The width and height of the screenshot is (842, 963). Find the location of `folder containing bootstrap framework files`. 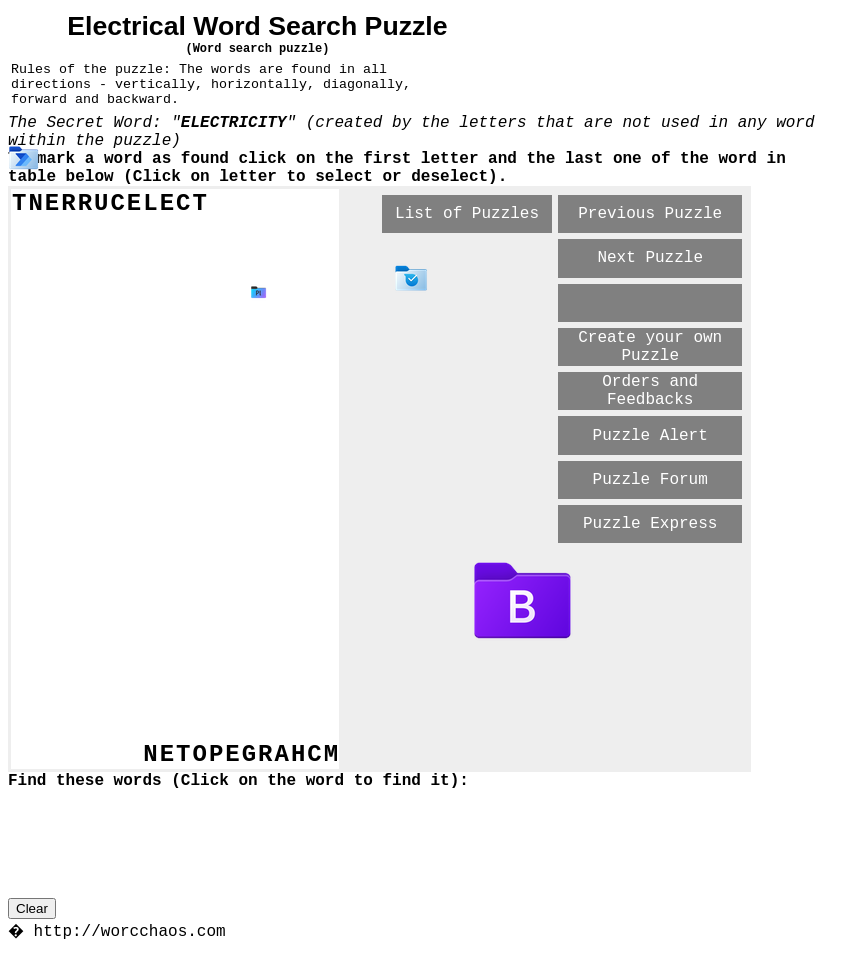

folder containing bootstrap framework files is located at coordinates (522, 603).